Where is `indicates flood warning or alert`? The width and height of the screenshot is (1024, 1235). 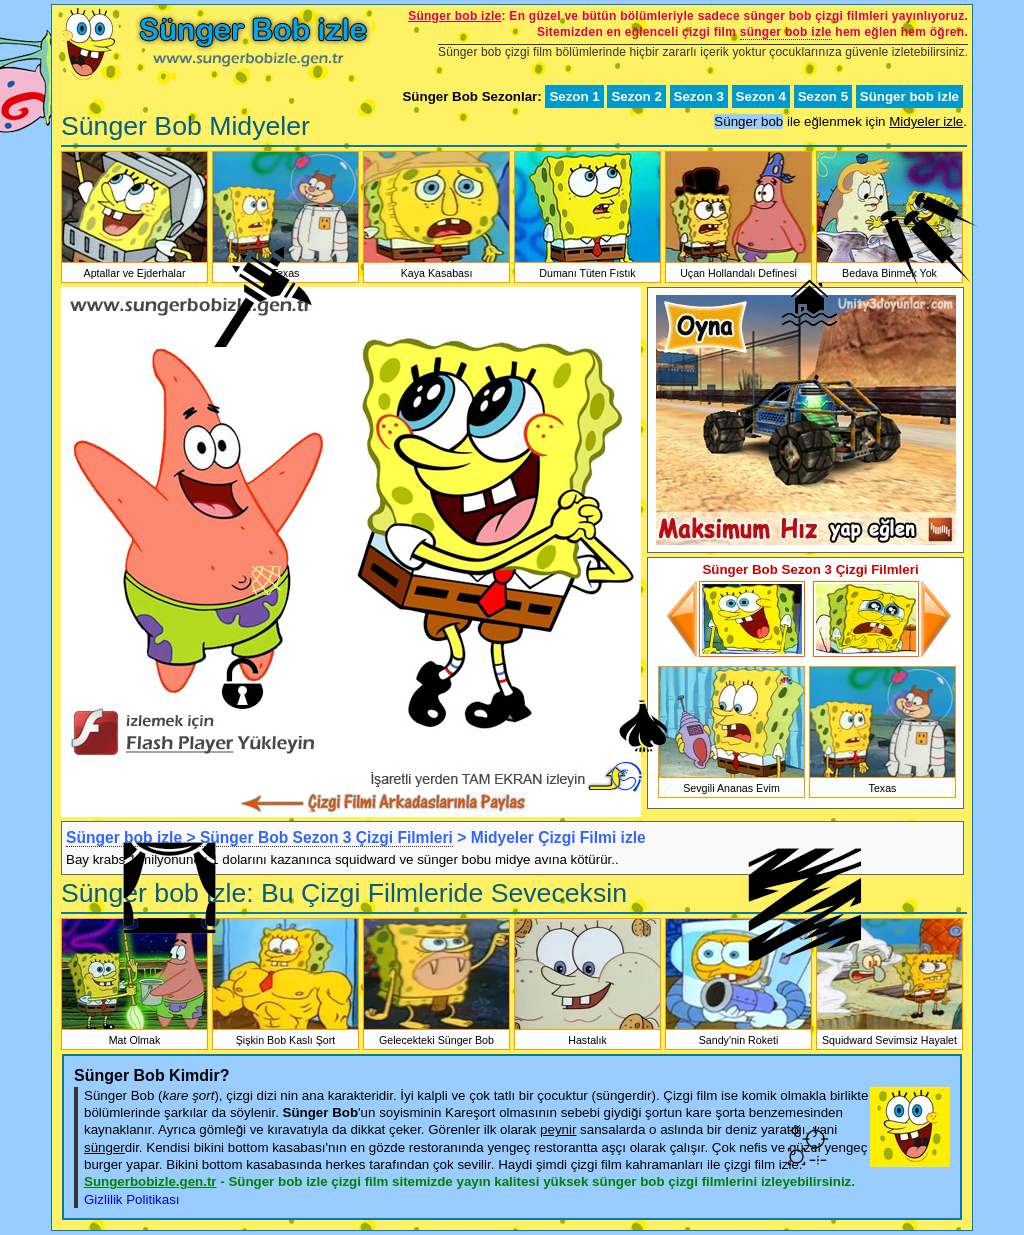
indicates flood warning or alert is located at coordinates (809, 301).